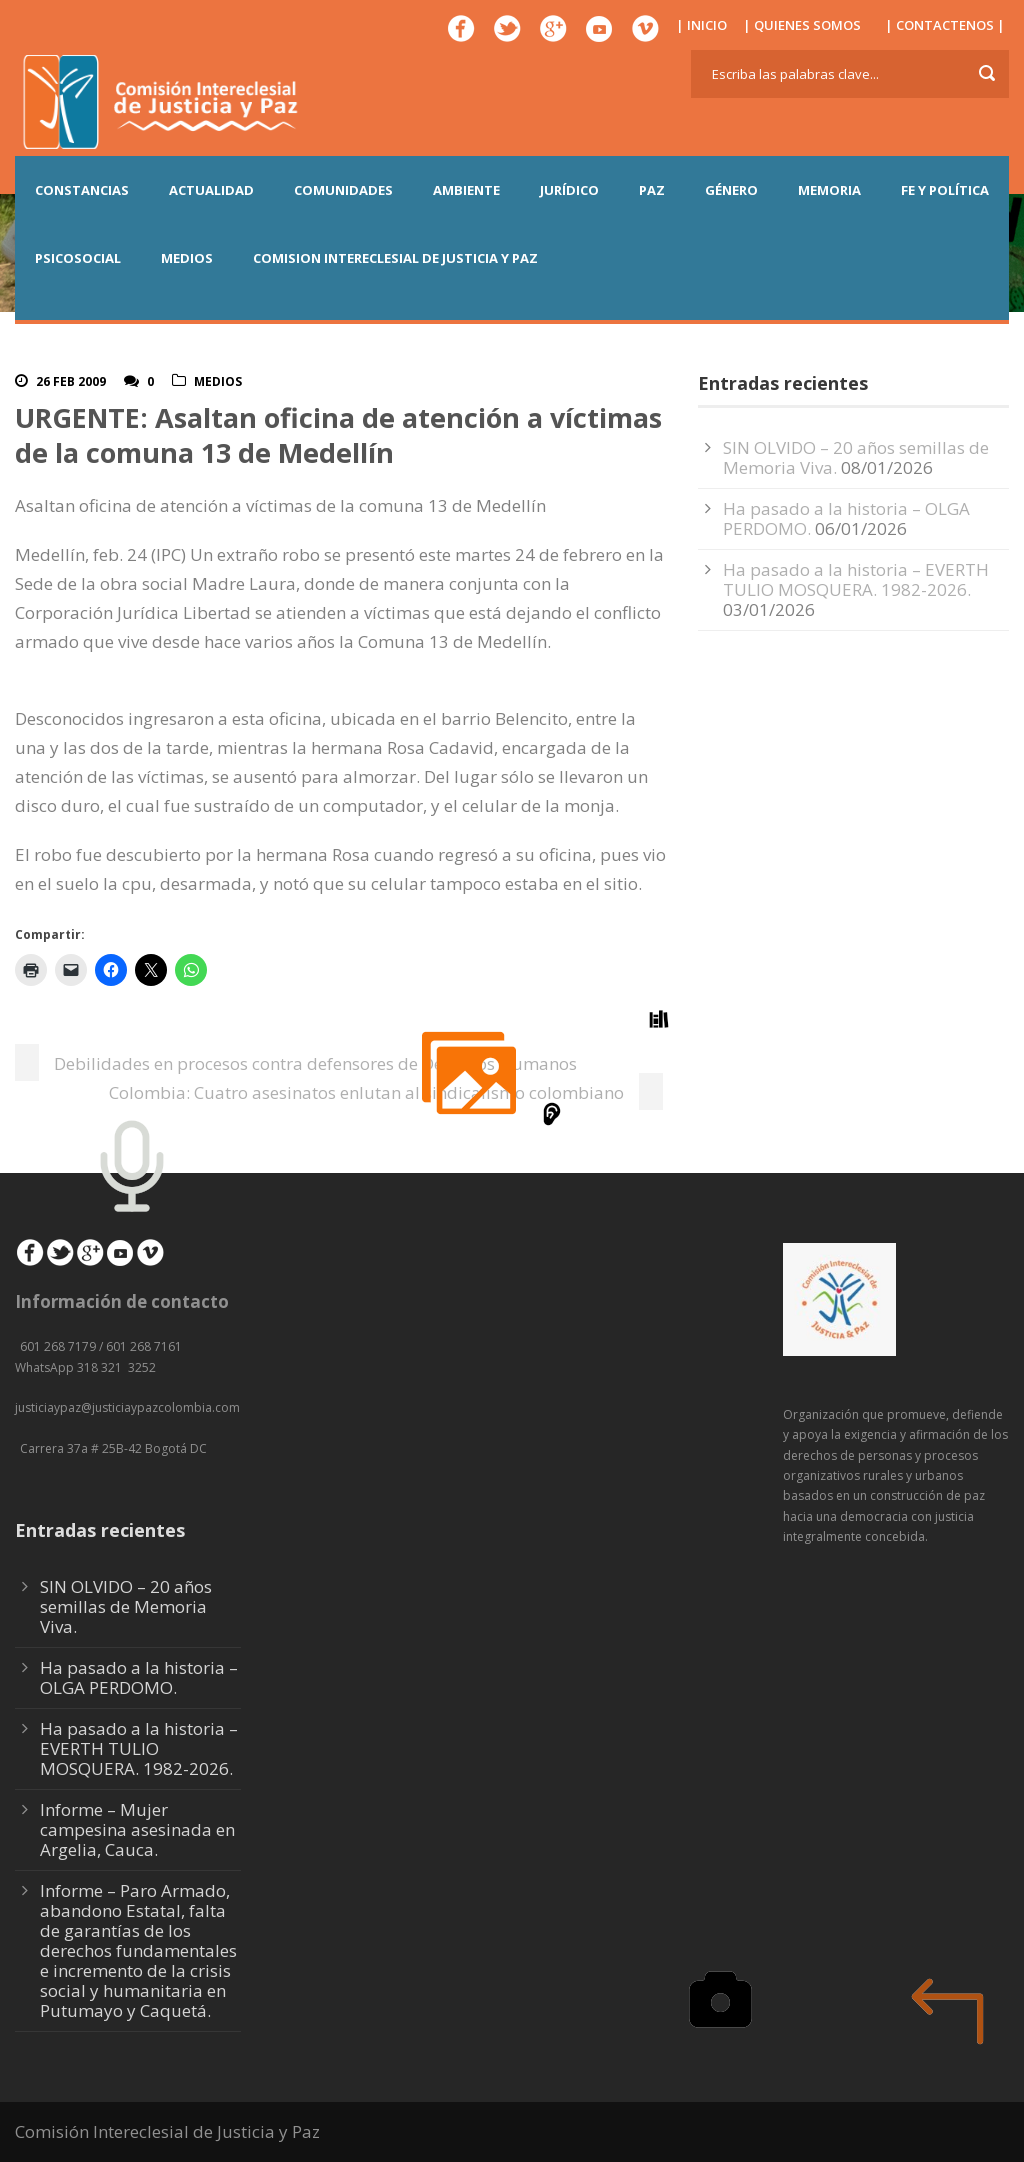 Image resolution: width=1024 pixels, height=2162 pixels. What do you see at coordinates (659, 1019) in the screenshot?
I see `access your saved books or media library` at bounding box center [659, 1019].